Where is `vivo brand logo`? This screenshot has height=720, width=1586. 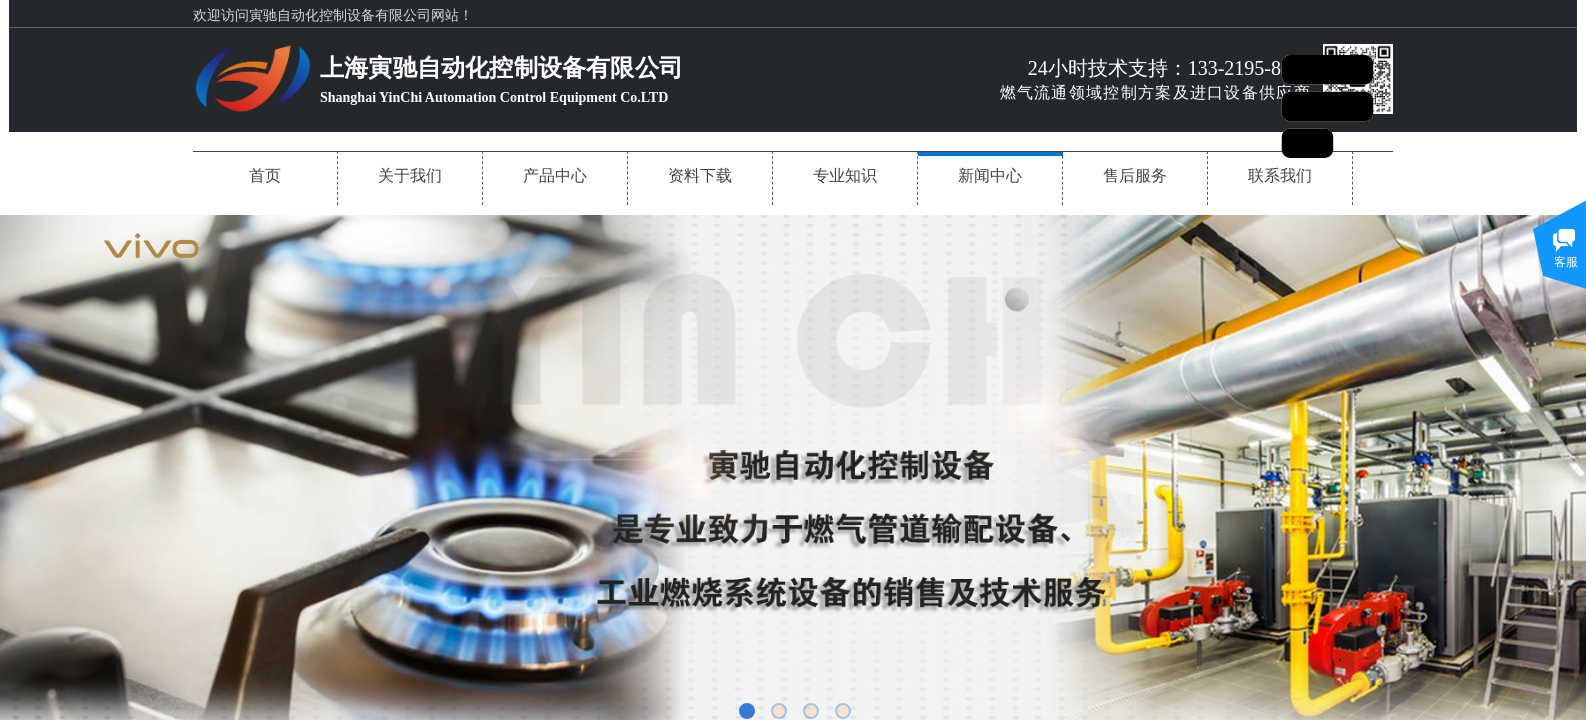
vivo brand logo is located at coordinates (151, 245).